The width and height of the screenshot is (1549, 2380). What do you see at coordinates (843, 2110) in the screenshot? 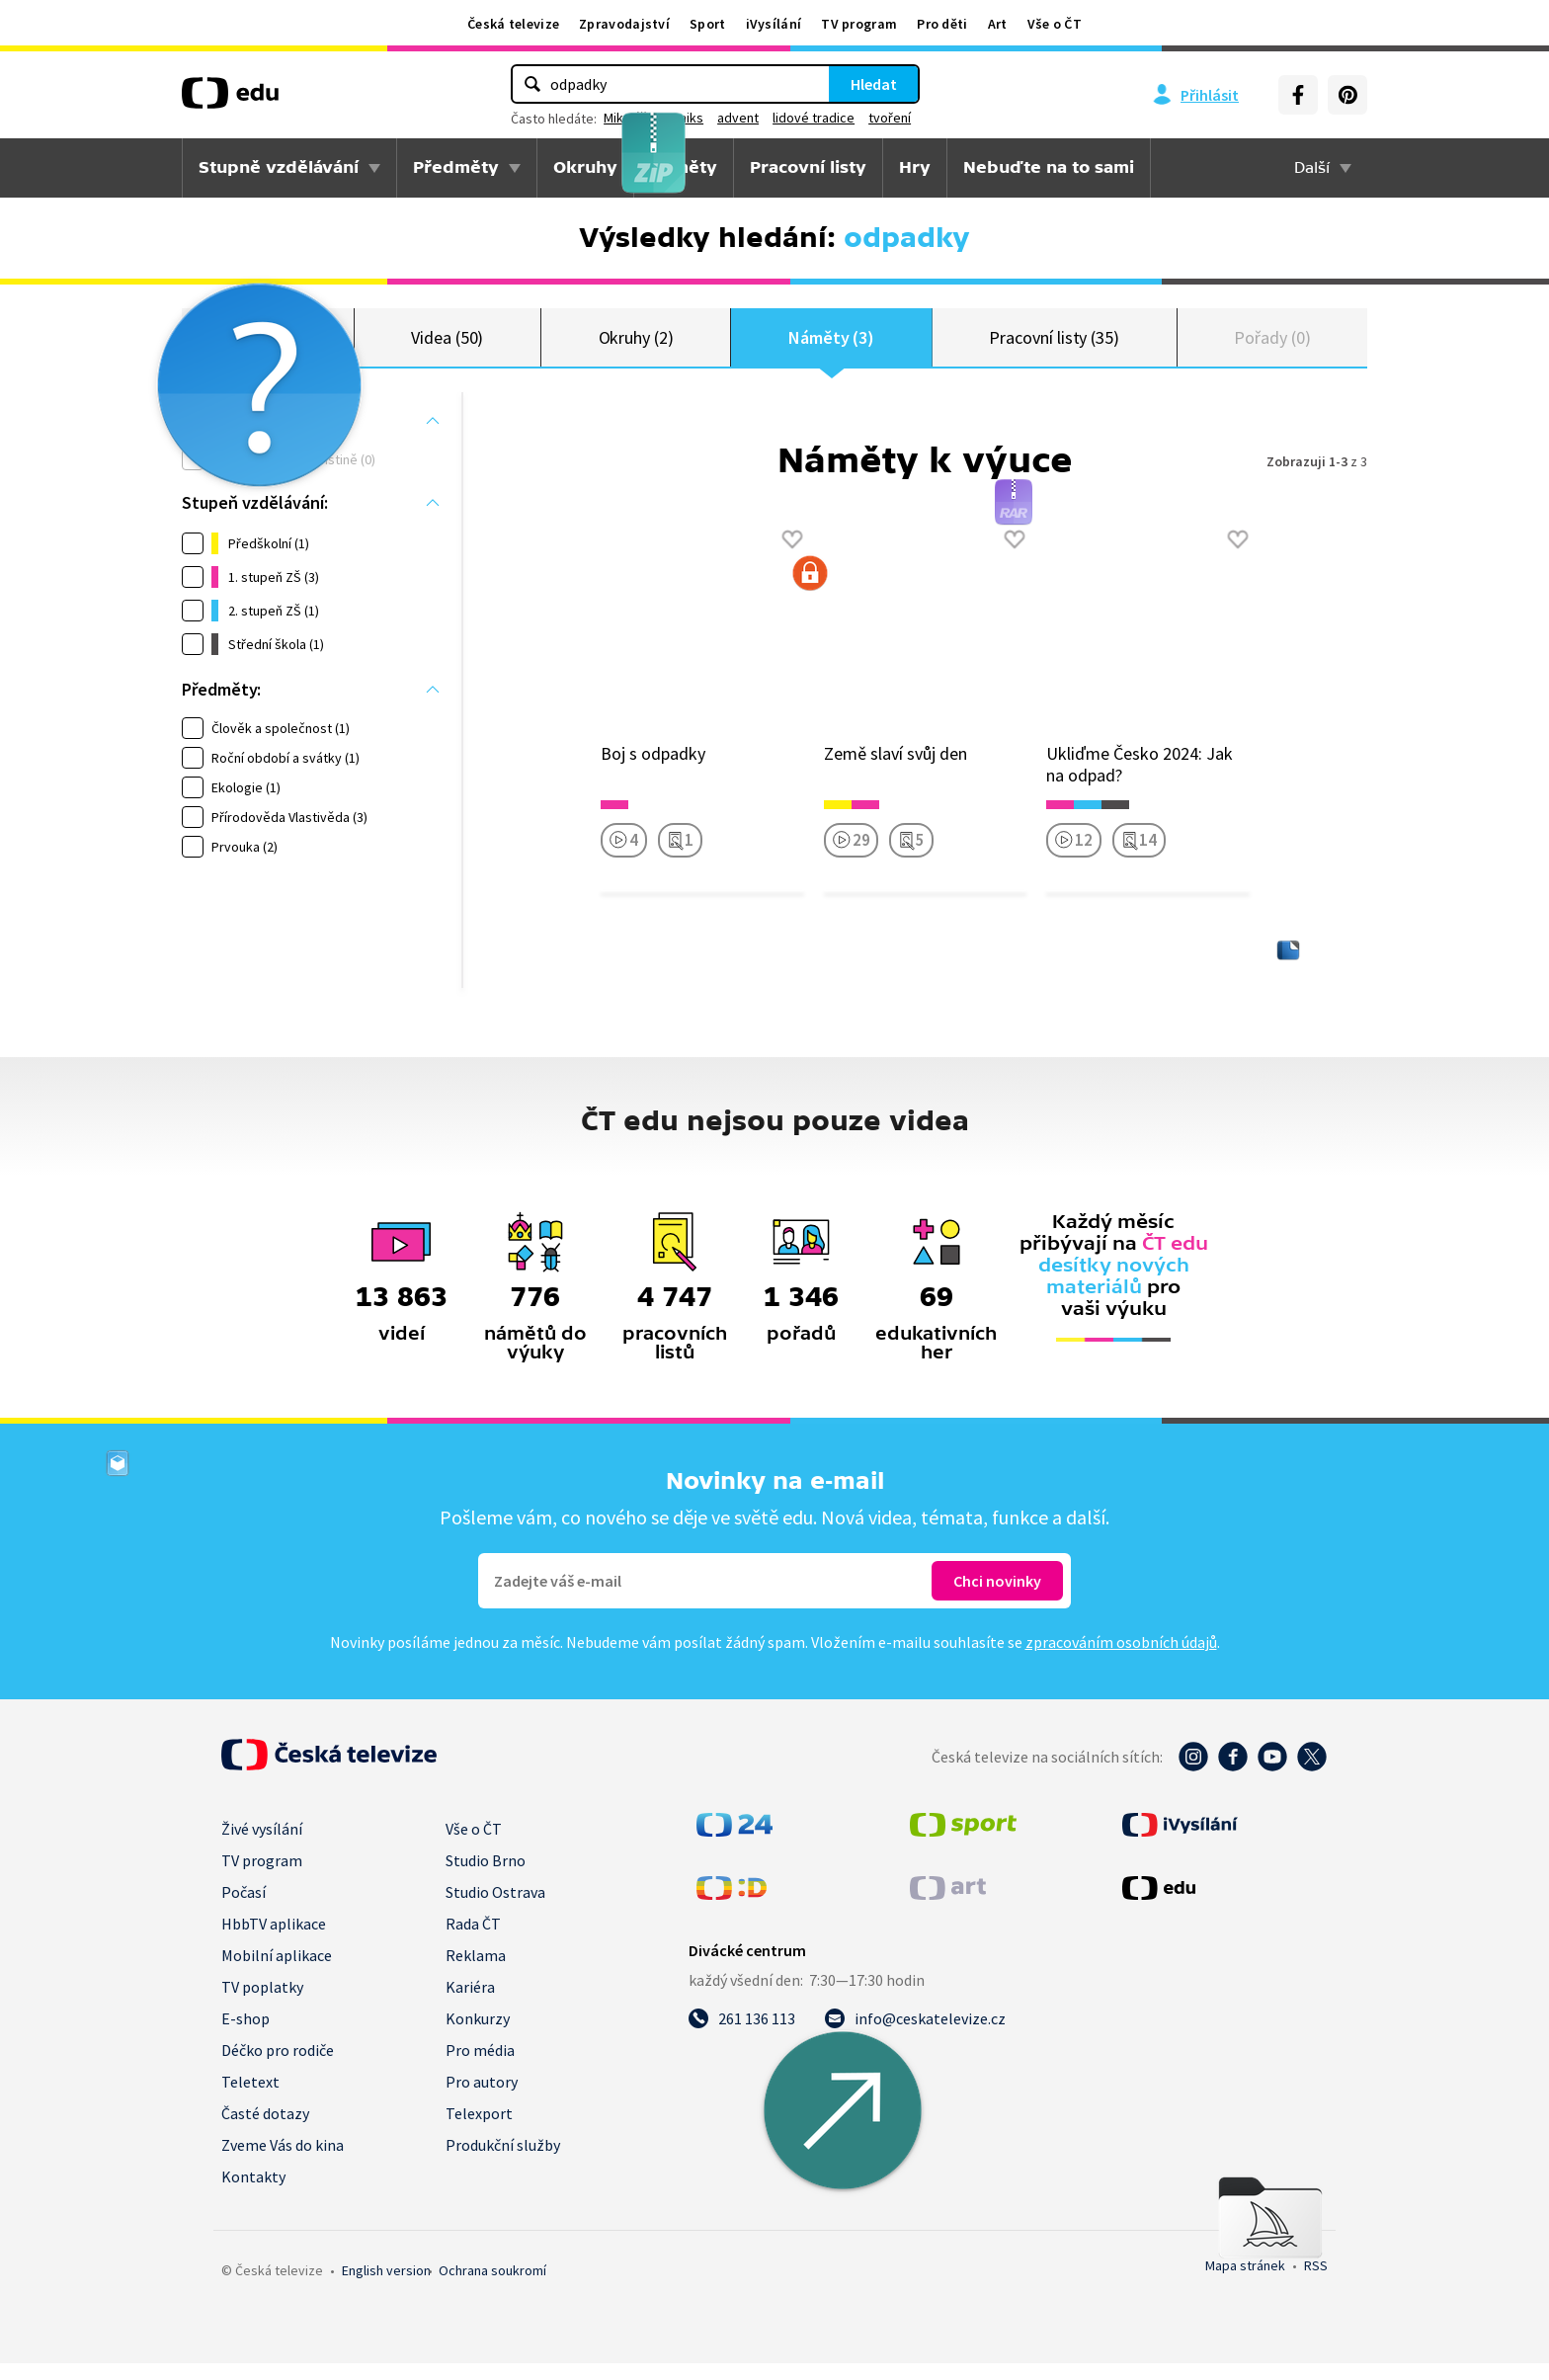
I see `indicates a symbolic link or shortcut to another file` at bounding box center [843, 2110].